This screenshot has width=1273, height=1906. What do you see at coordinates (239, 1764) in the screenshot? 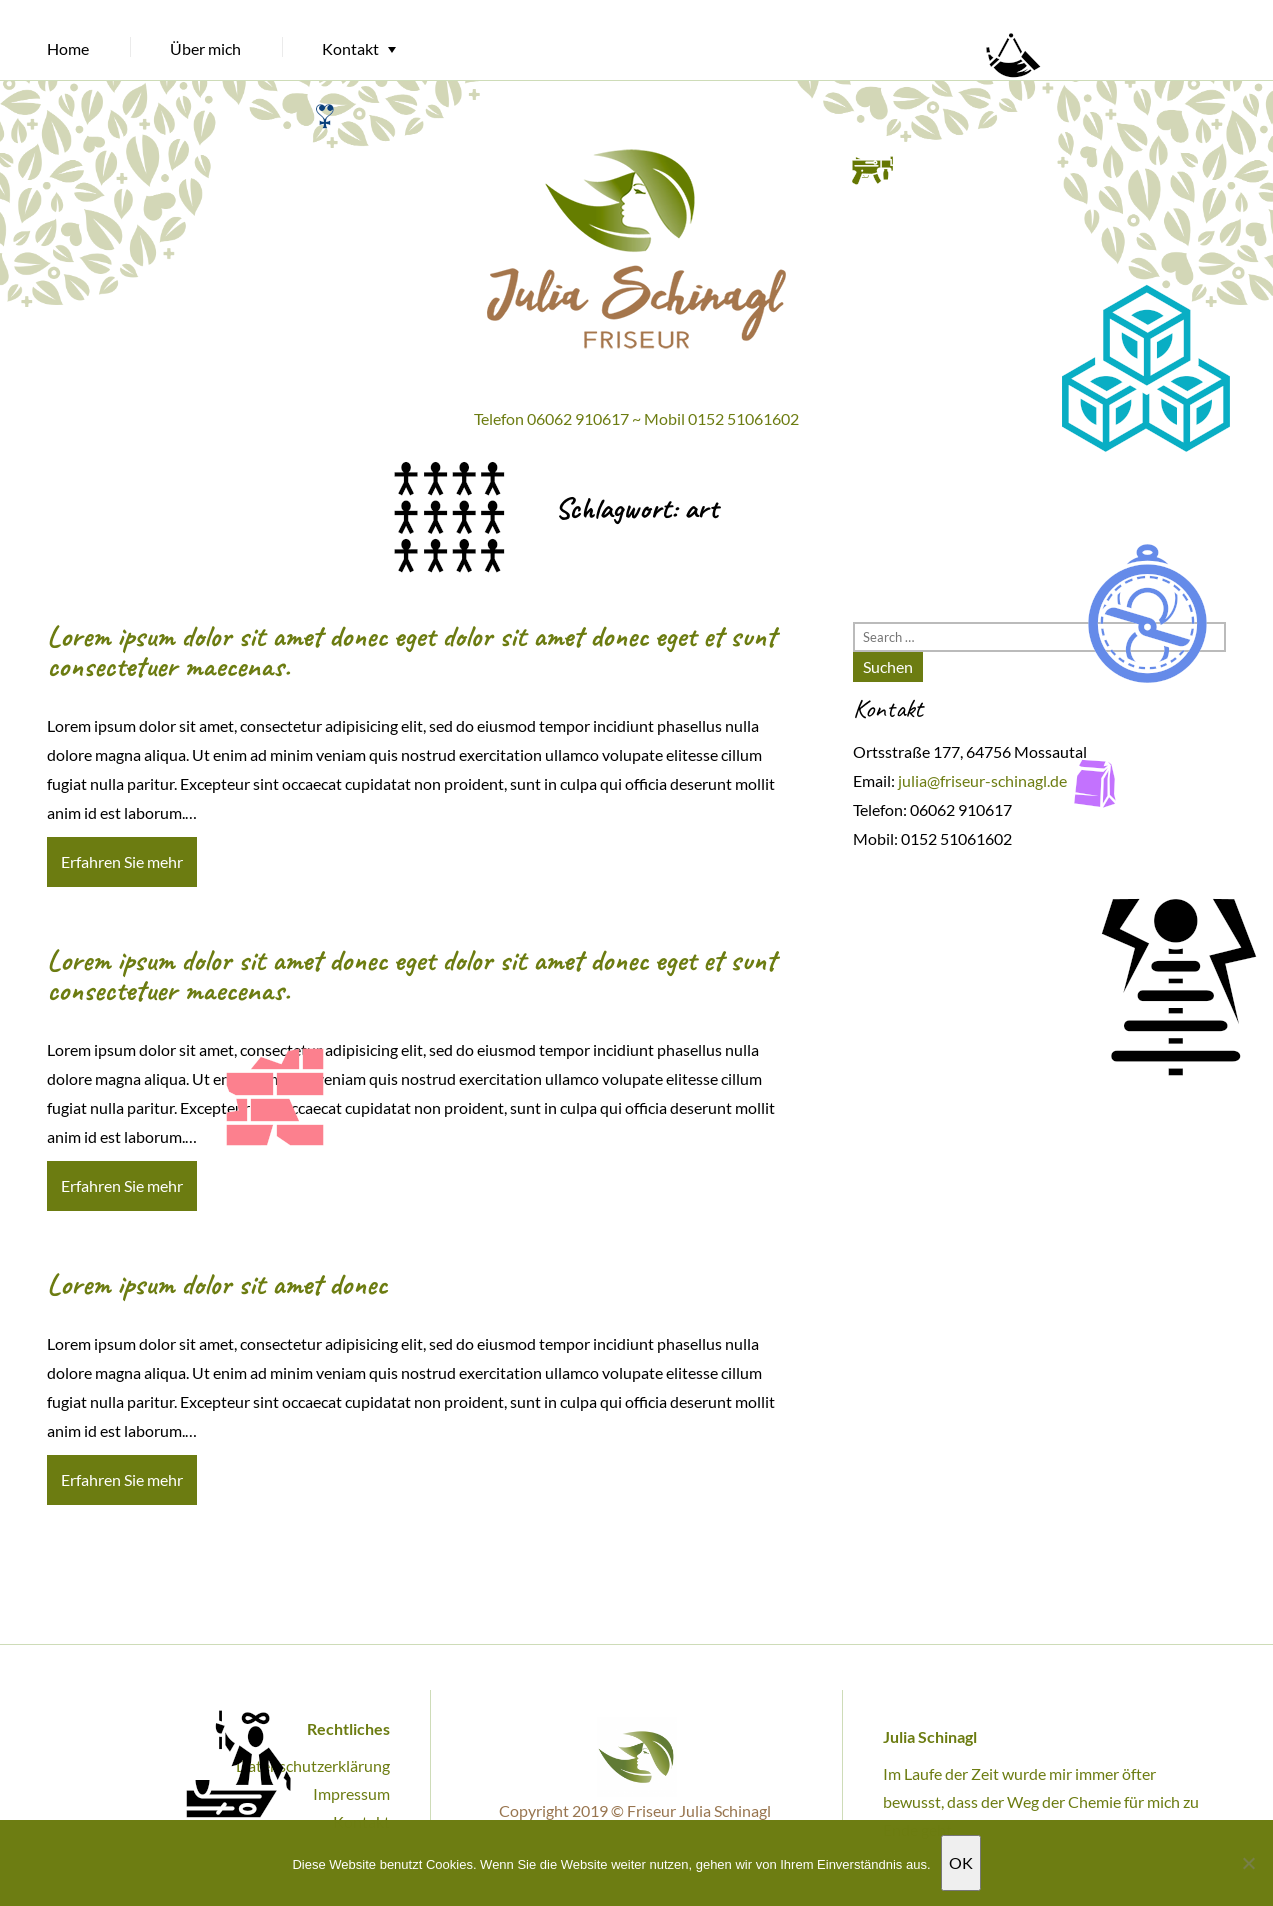
I see `view the magician tarot card` at bounding box center [239, 1764].